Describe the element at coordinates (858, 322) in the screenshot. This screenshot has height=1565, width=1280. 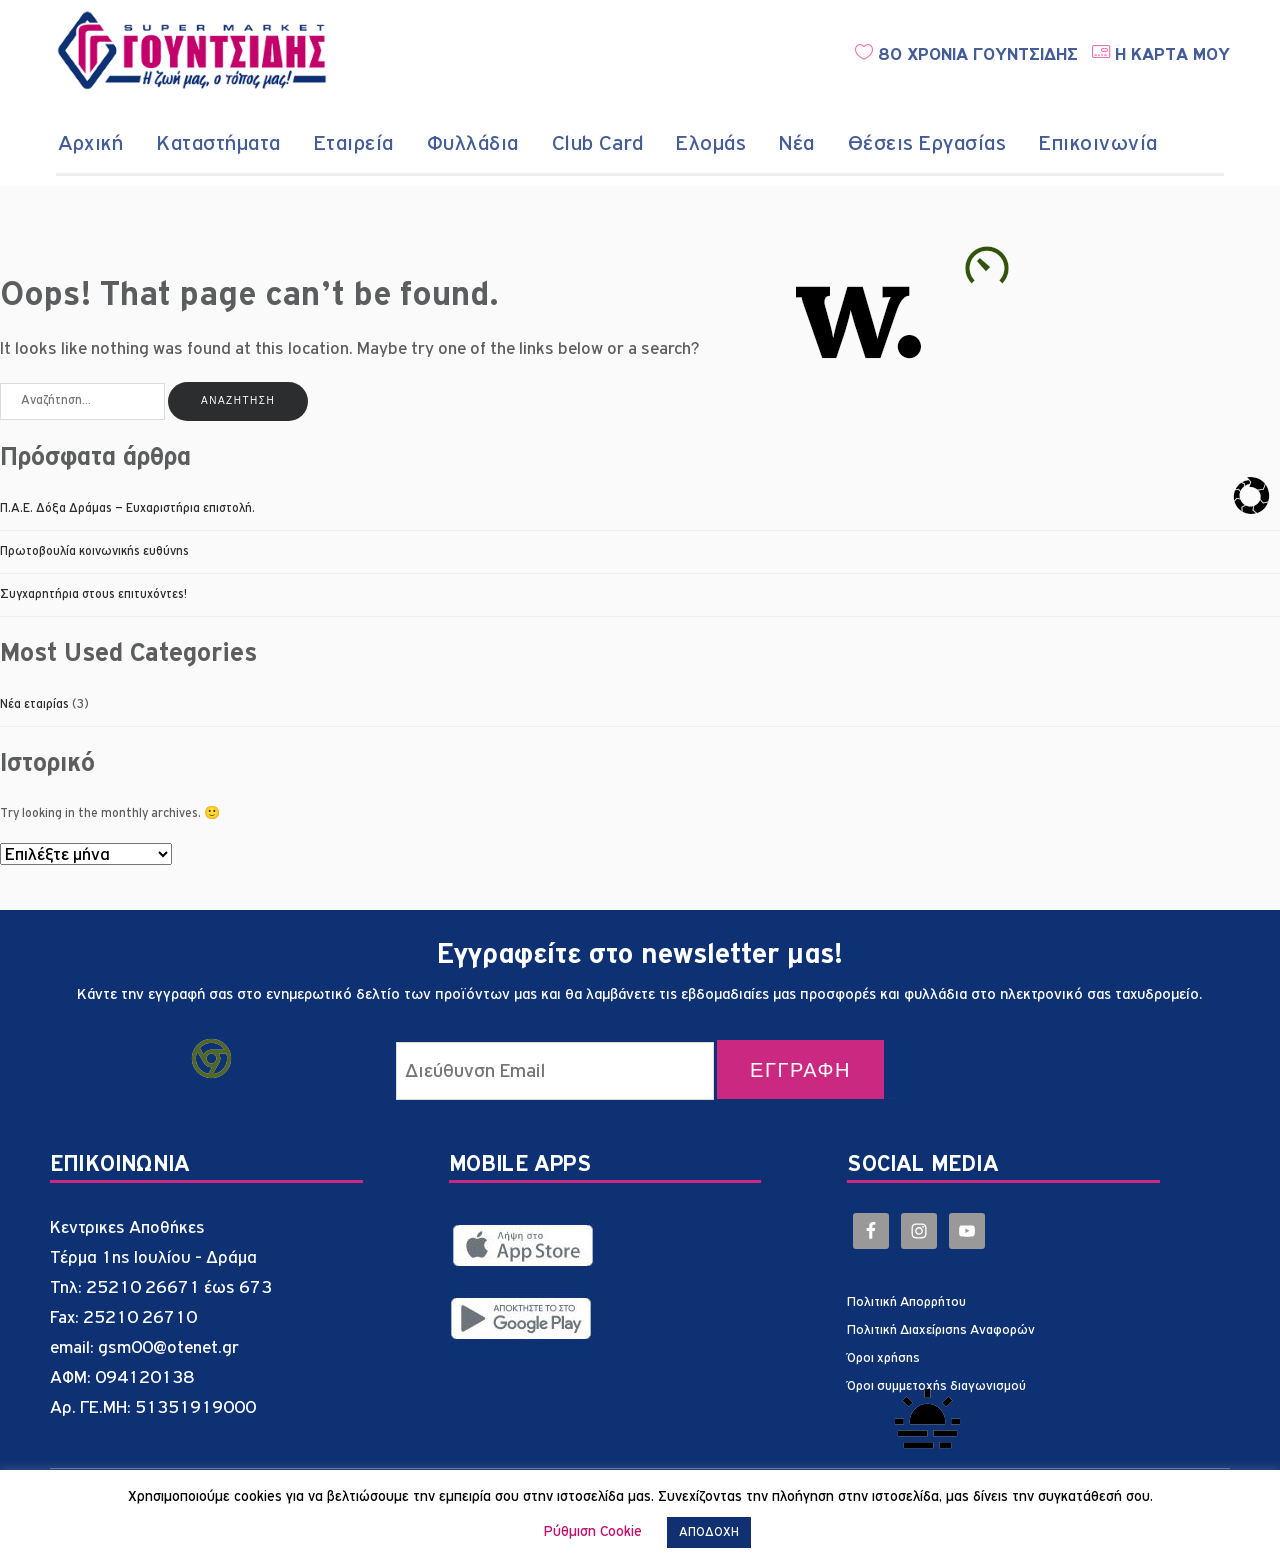
I see `open the Write.as blogging platform` at that location.